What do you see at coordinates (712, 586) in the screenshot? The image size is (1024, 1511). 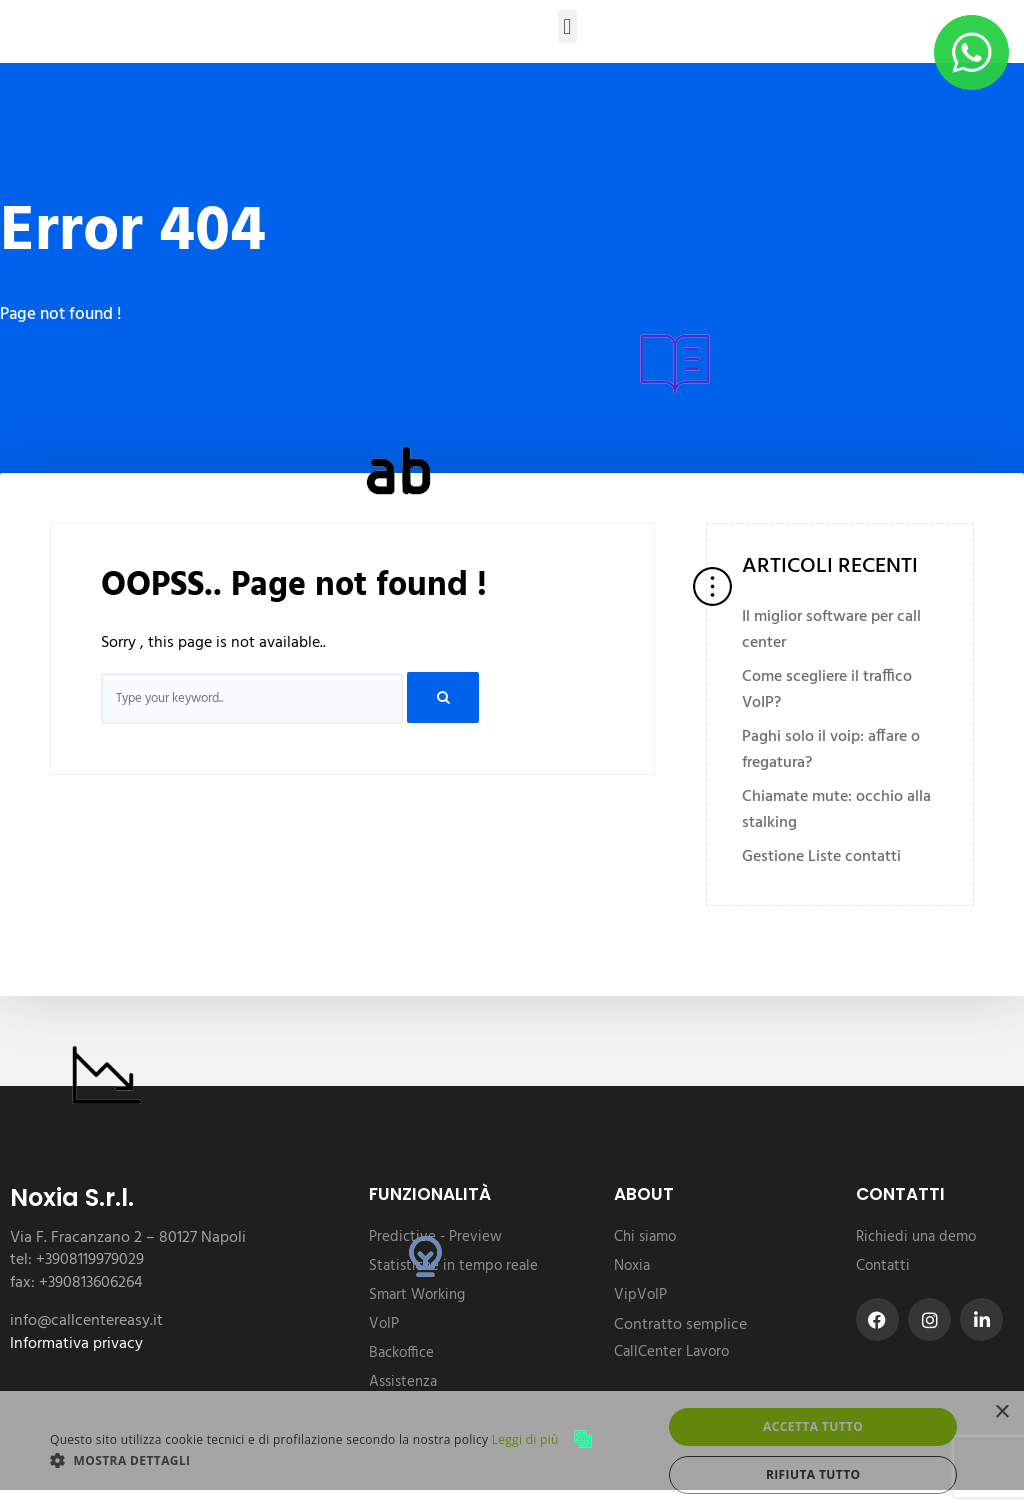 I see `open more options menu` at bounding box center [712, 586].